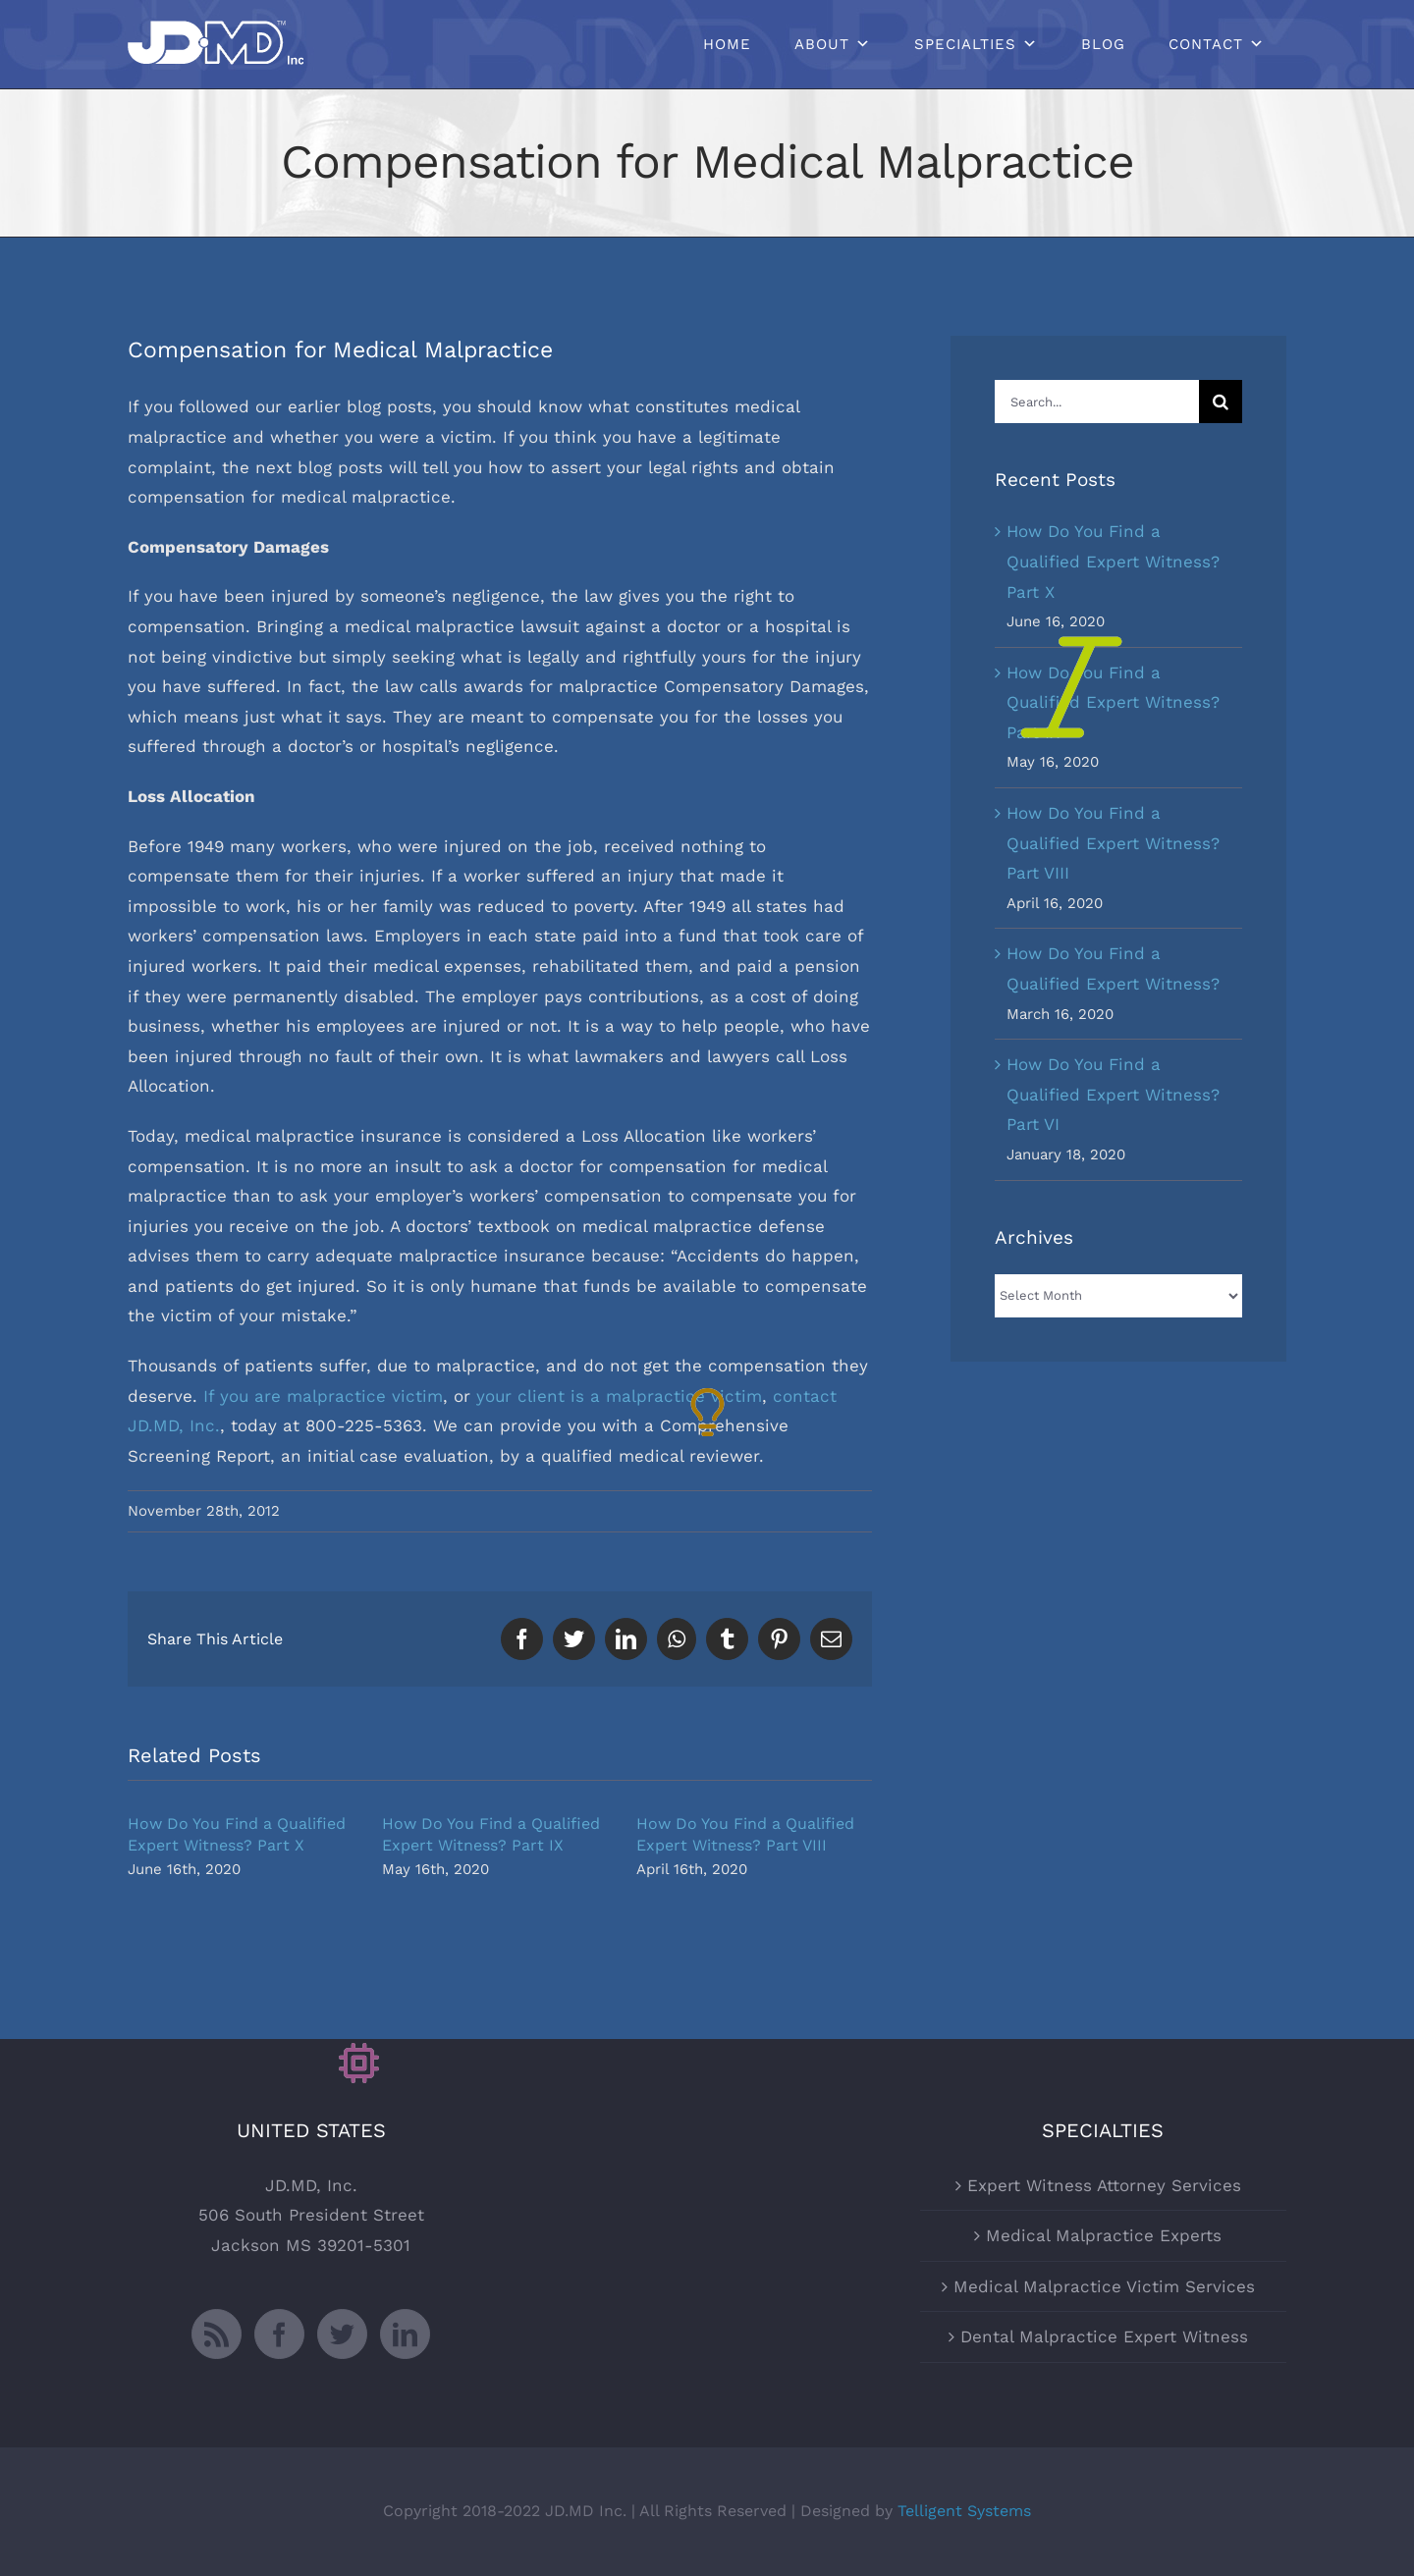 This screenshot has height=2576, width=1414. I want to click on apply italic formatting to selected text, so click(1071, 687).